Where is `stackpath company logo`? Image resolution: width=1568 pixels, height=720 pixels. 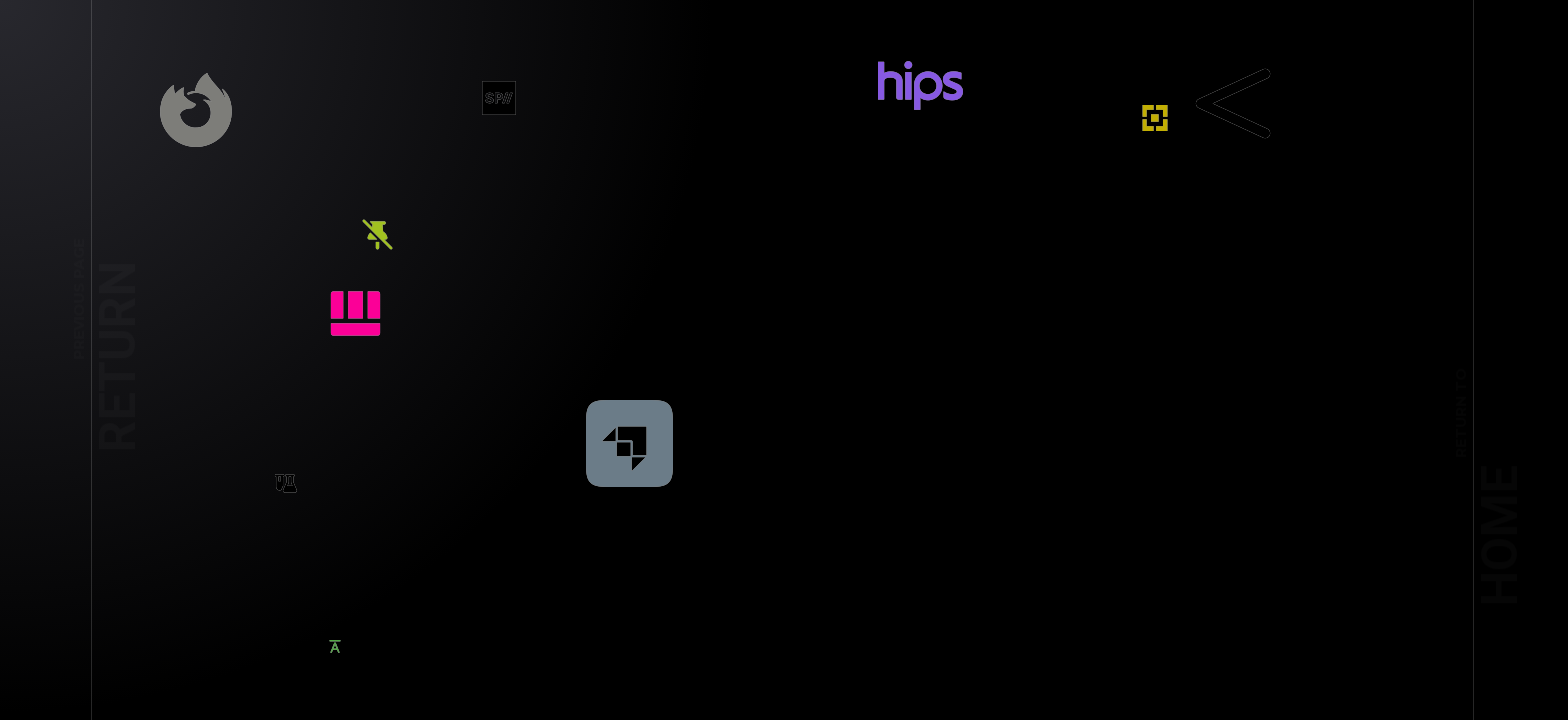 stackpath company logo is located at coordinates (499, 98).